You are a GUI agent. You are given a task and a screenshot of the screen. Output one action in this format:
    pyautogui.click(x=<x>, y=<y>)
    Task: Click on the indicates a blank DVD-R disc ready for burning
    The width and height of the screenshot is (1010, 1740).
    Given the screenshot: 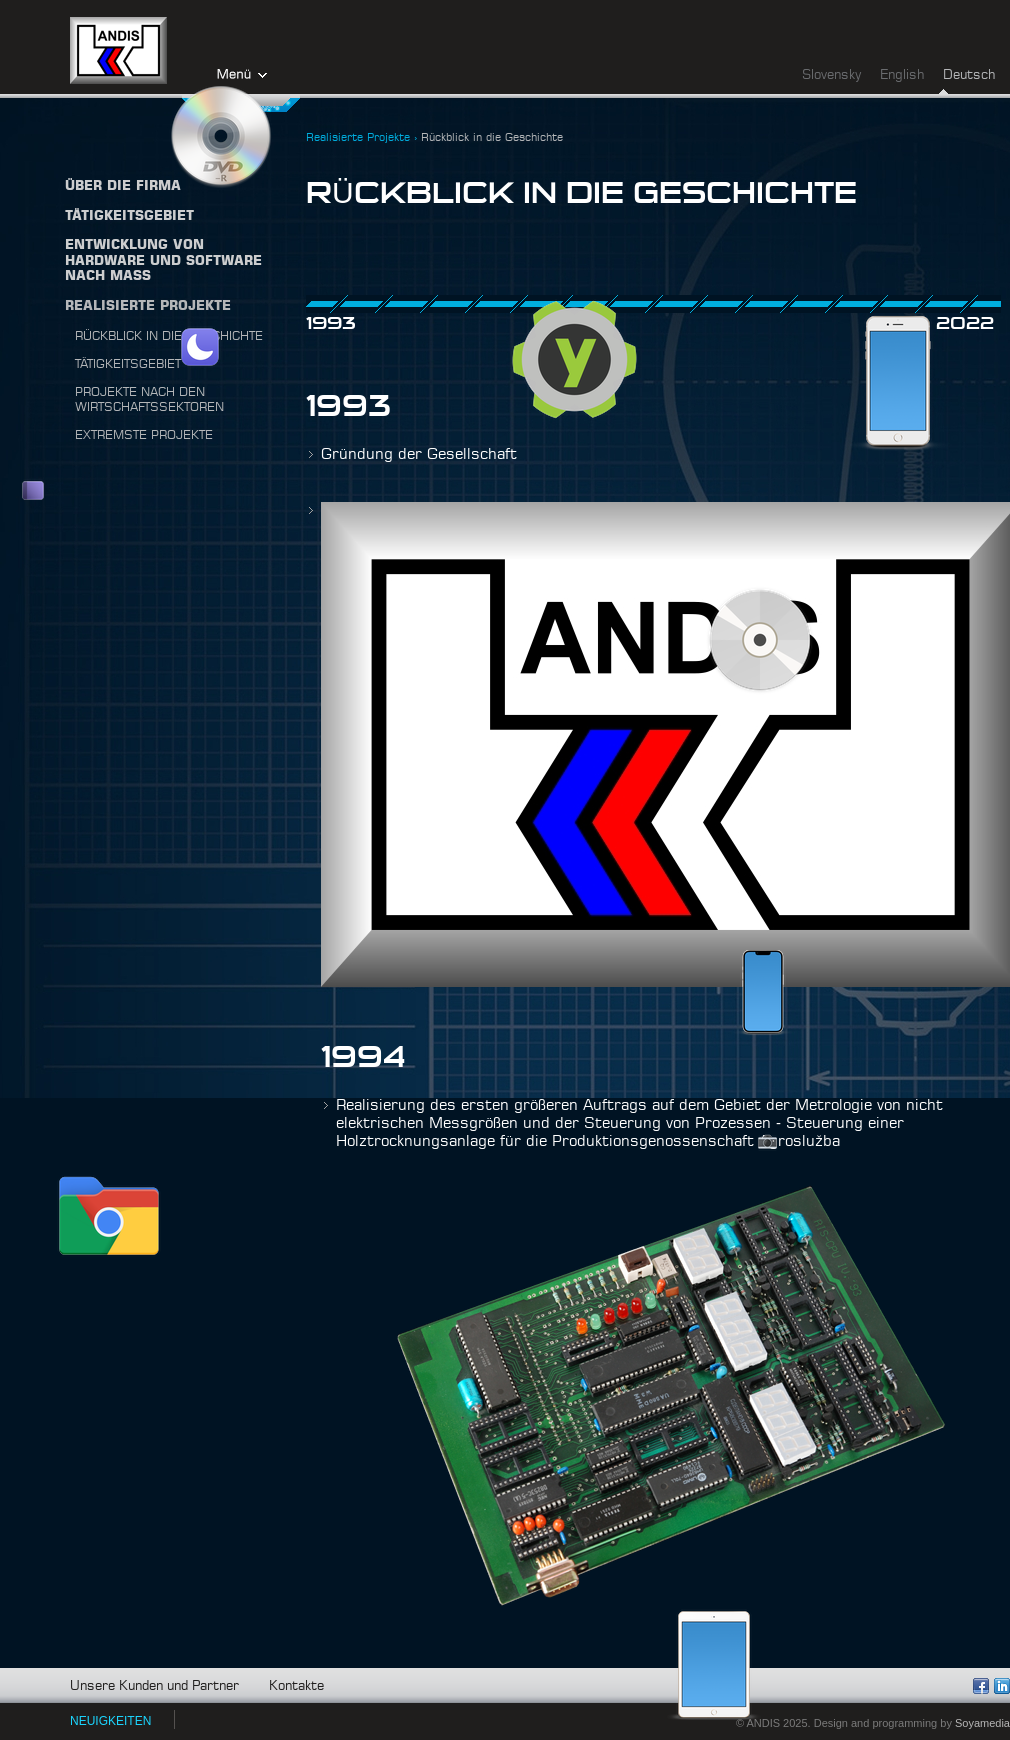 What is the action you would take?
    pyautogui.click(x=221, y=138)
    